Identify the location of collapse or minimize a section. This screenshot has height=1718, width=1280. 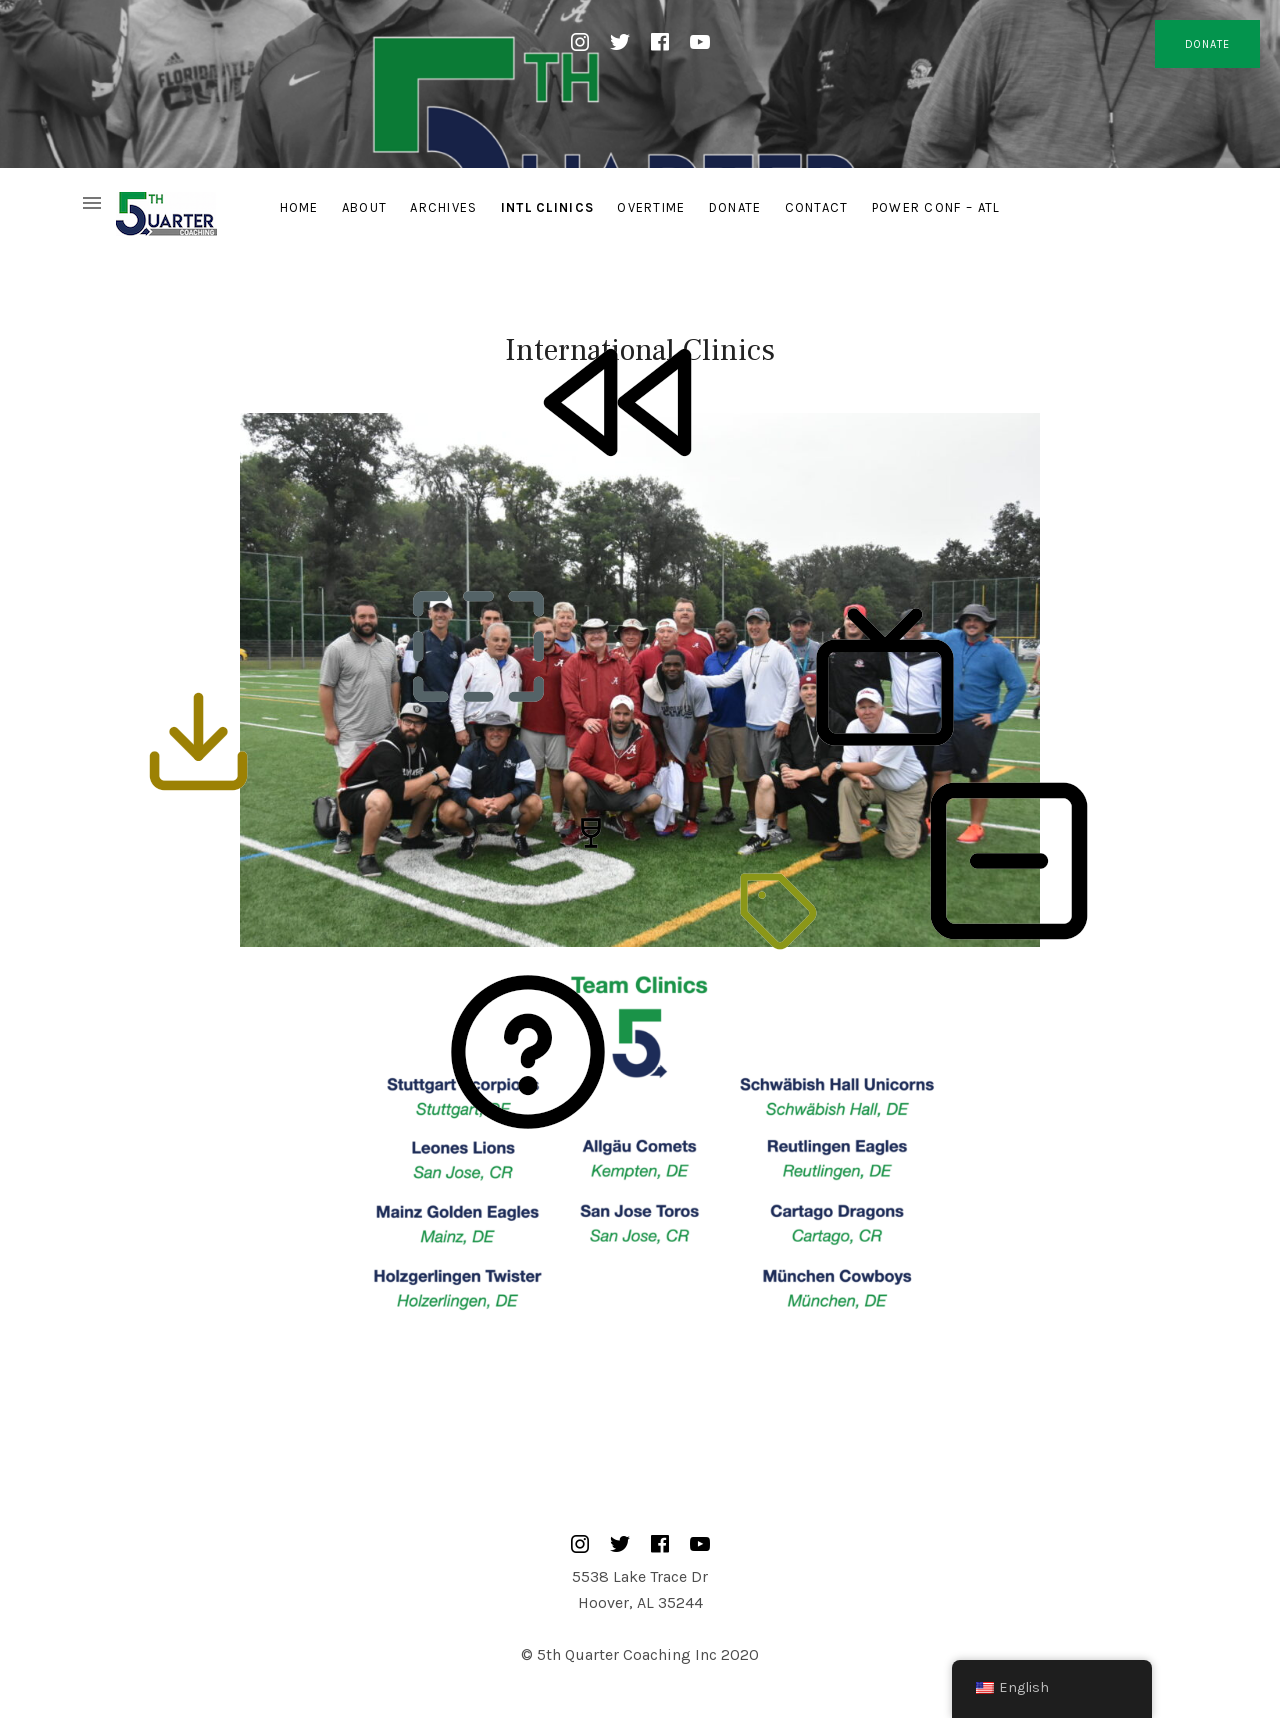
(1009, 861).